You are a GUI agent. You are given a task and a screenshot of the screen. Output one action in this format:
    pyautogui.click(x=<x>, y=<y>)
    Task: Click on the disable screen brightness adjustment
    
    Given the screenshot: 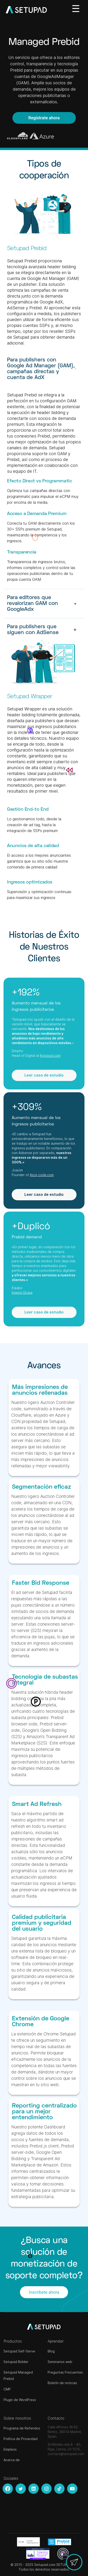 What is the action you would take?
    pyautogui.click(x=30, y=730)
    